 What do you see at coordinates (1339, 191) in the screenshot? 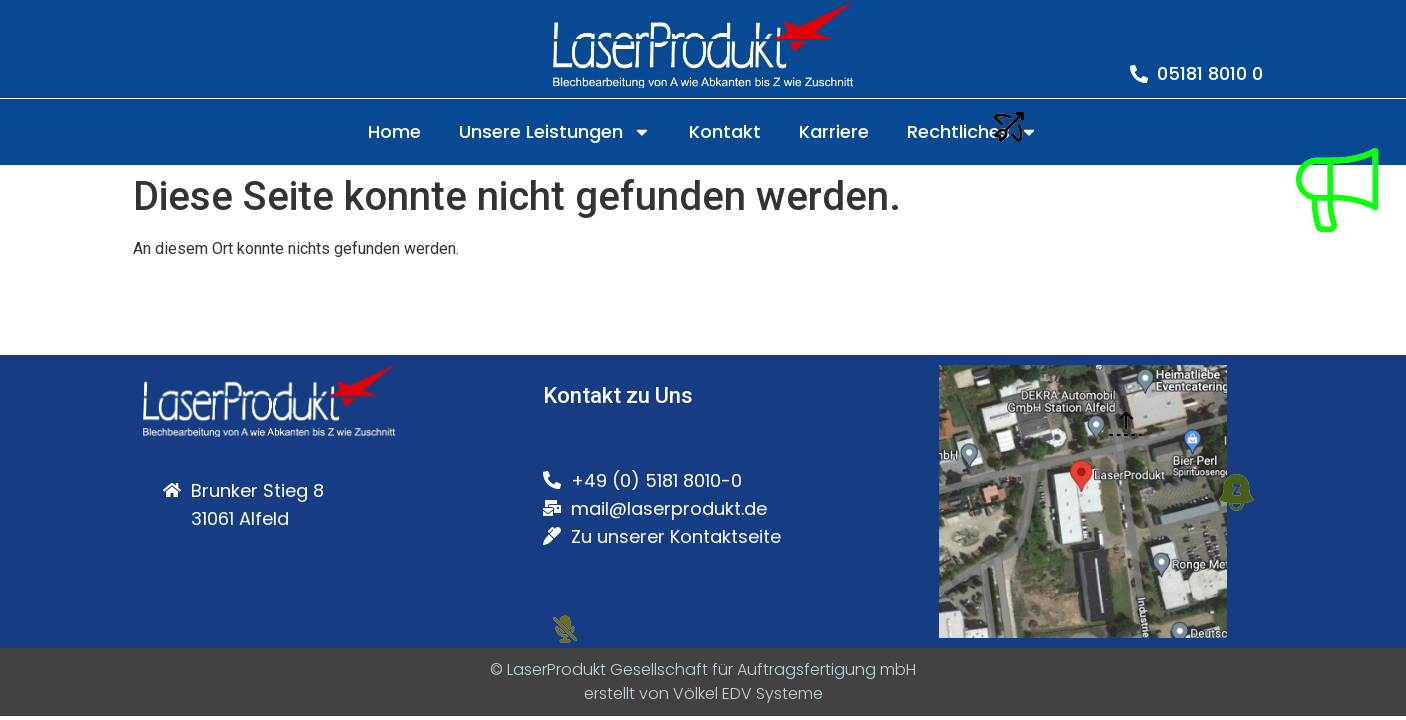
I see `make an announcement` at bounding box center [1339, 191].